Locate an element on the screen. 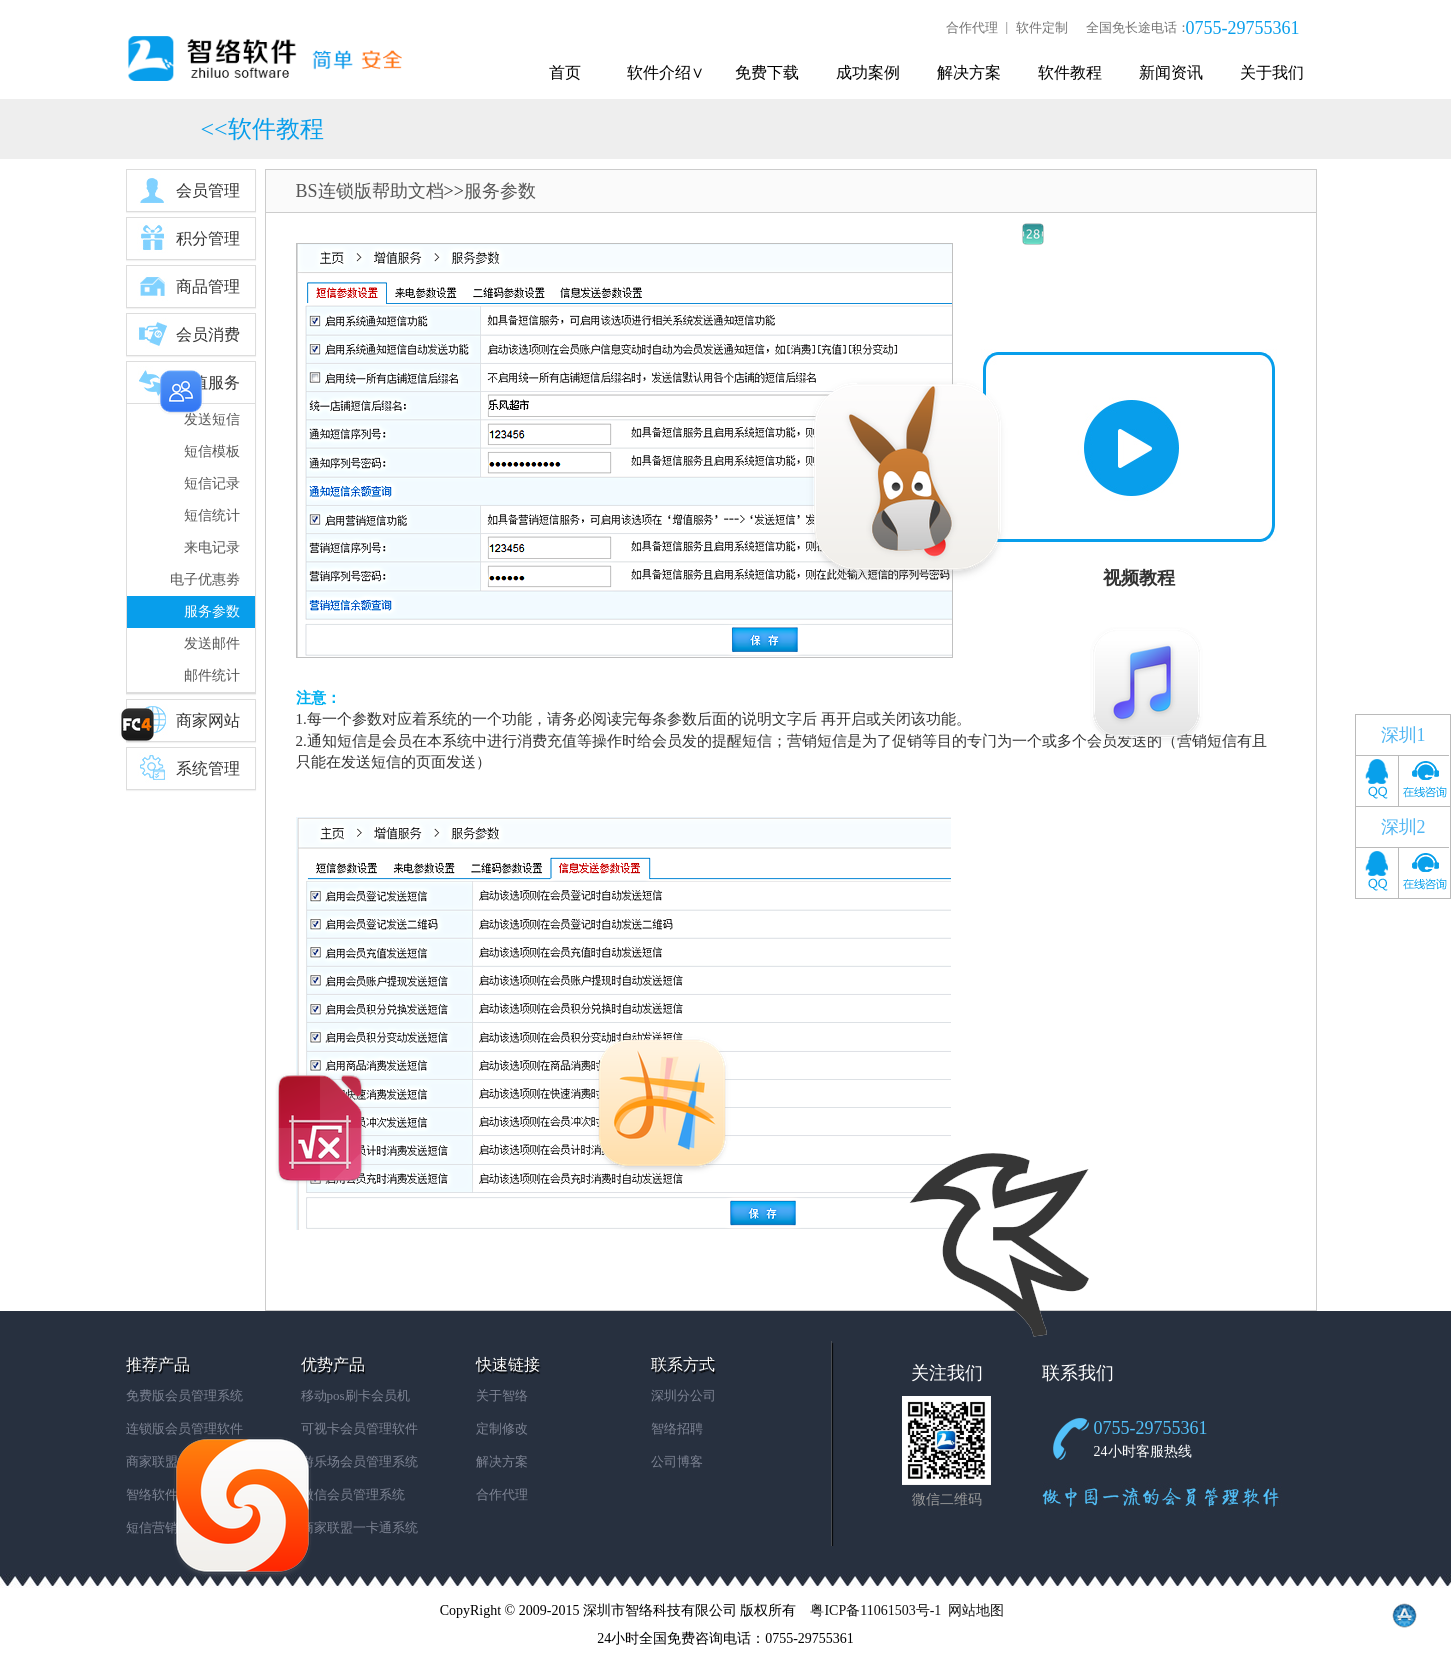 This screenshot has height=1661, width=1451. open the calendar app is located at coordinates (1033, 234).